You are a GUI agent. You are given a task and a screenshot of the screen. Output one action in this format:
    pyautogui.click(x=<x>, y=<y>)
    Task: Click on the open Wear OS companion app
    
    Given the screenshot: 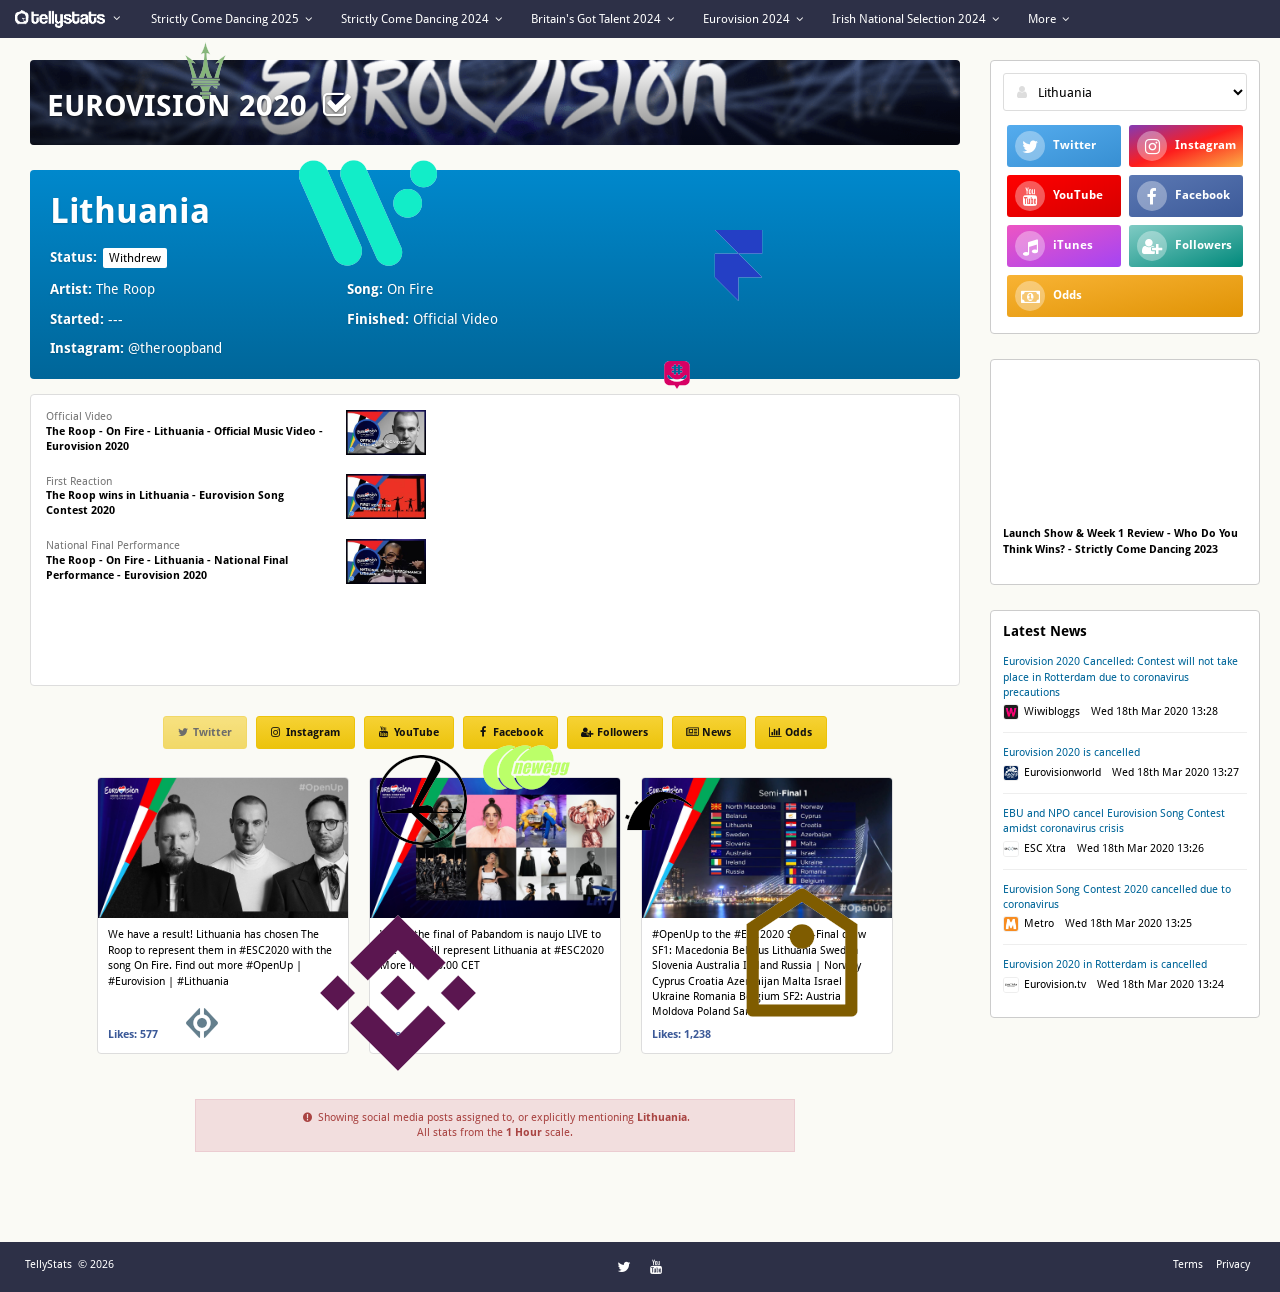 What is the action you would take?
    pyautogui.click(x=368, y=213)
    